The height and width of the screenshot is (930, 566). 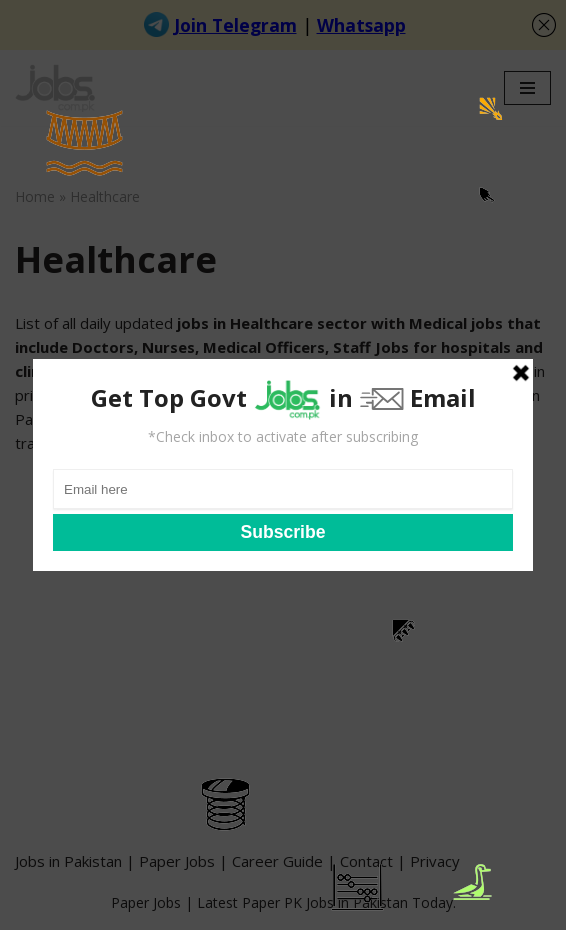 I want to click on canadian goose character or wildlife element, so click(x=472, y=882).